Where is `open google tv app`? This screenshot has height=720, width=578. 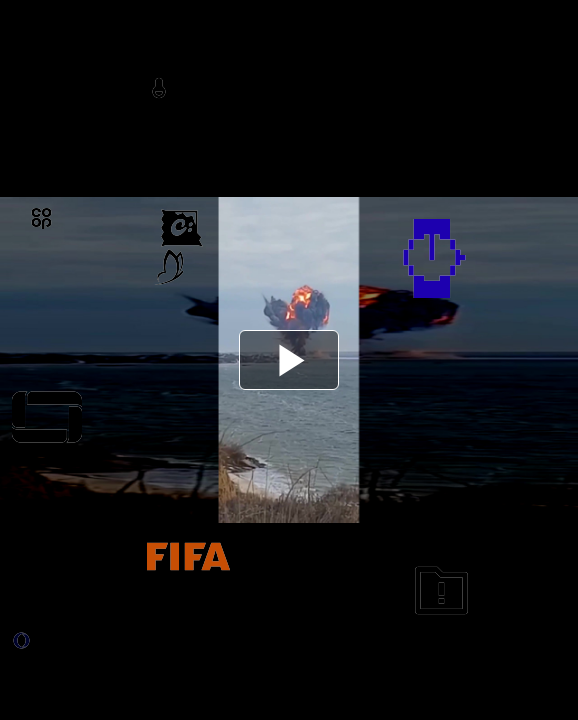
open google tv app is located at coordinates (47, 417).